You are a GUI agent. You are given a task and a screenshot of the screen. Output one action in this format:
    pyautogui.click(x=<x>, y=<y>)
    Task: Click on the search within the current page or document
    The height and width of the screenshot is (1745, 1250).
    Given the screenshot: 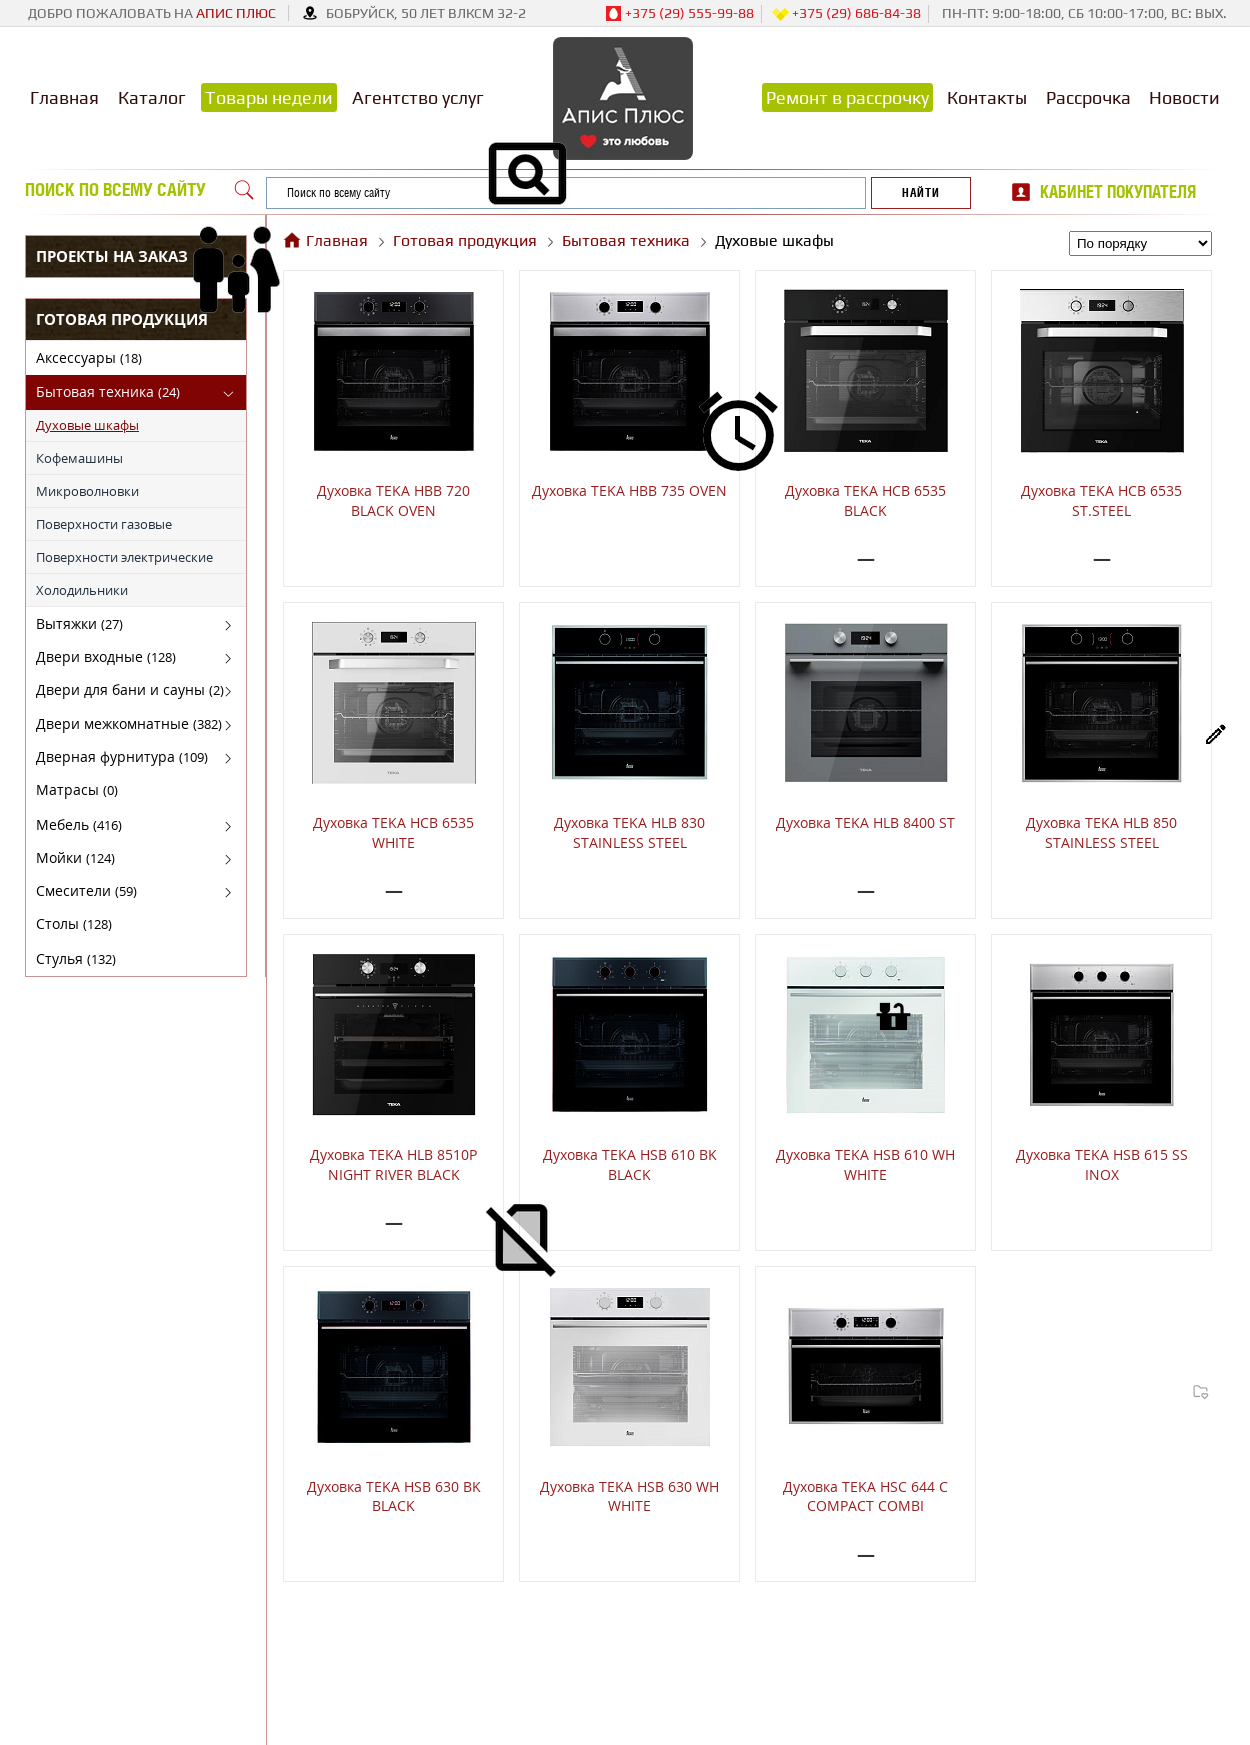 What is the action you would take?
    pyautogui.click(x=527, y=173)
    